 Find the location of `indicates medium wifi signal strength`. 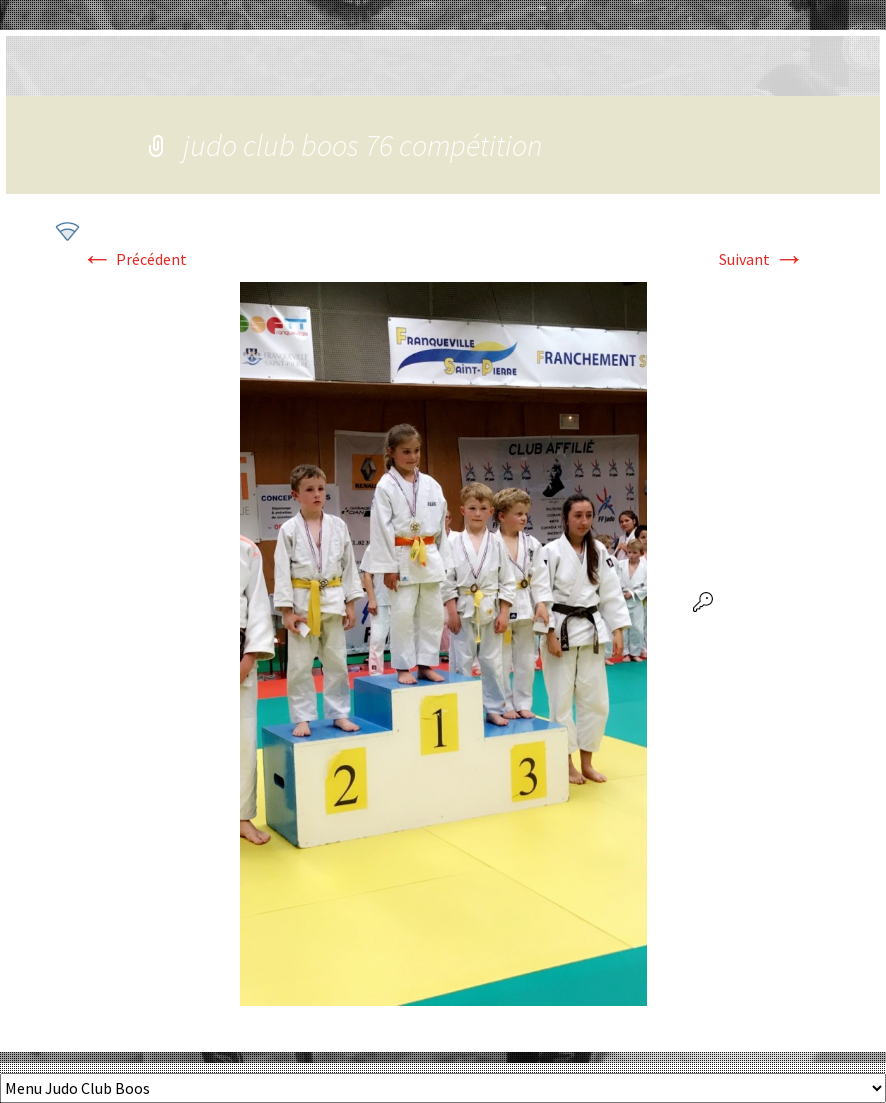

indicates medium wifi signal strength is located at coordinates (67, 231).